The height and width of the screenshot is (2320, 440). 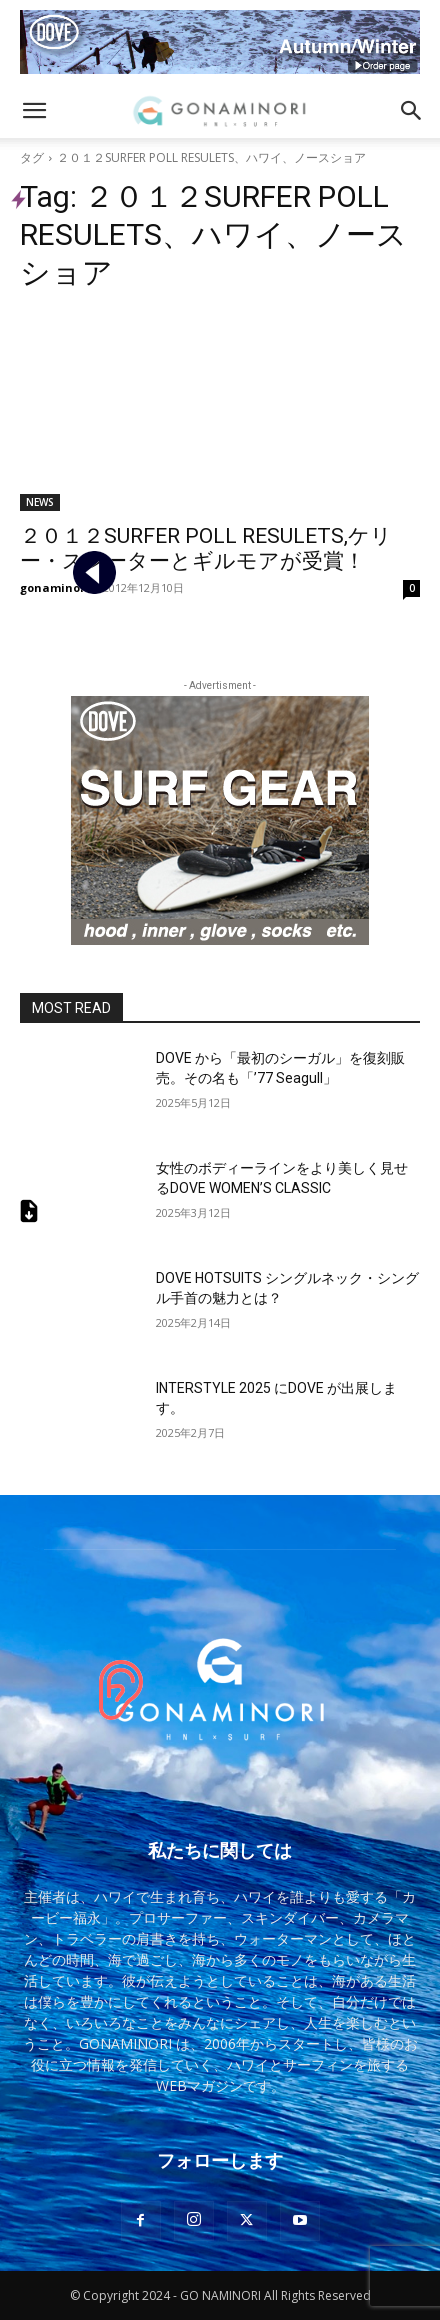 What do you see at coordinates (94, 572) in the screenshot?
I see `go back to the previous screen` at bounding box center [94, 572].